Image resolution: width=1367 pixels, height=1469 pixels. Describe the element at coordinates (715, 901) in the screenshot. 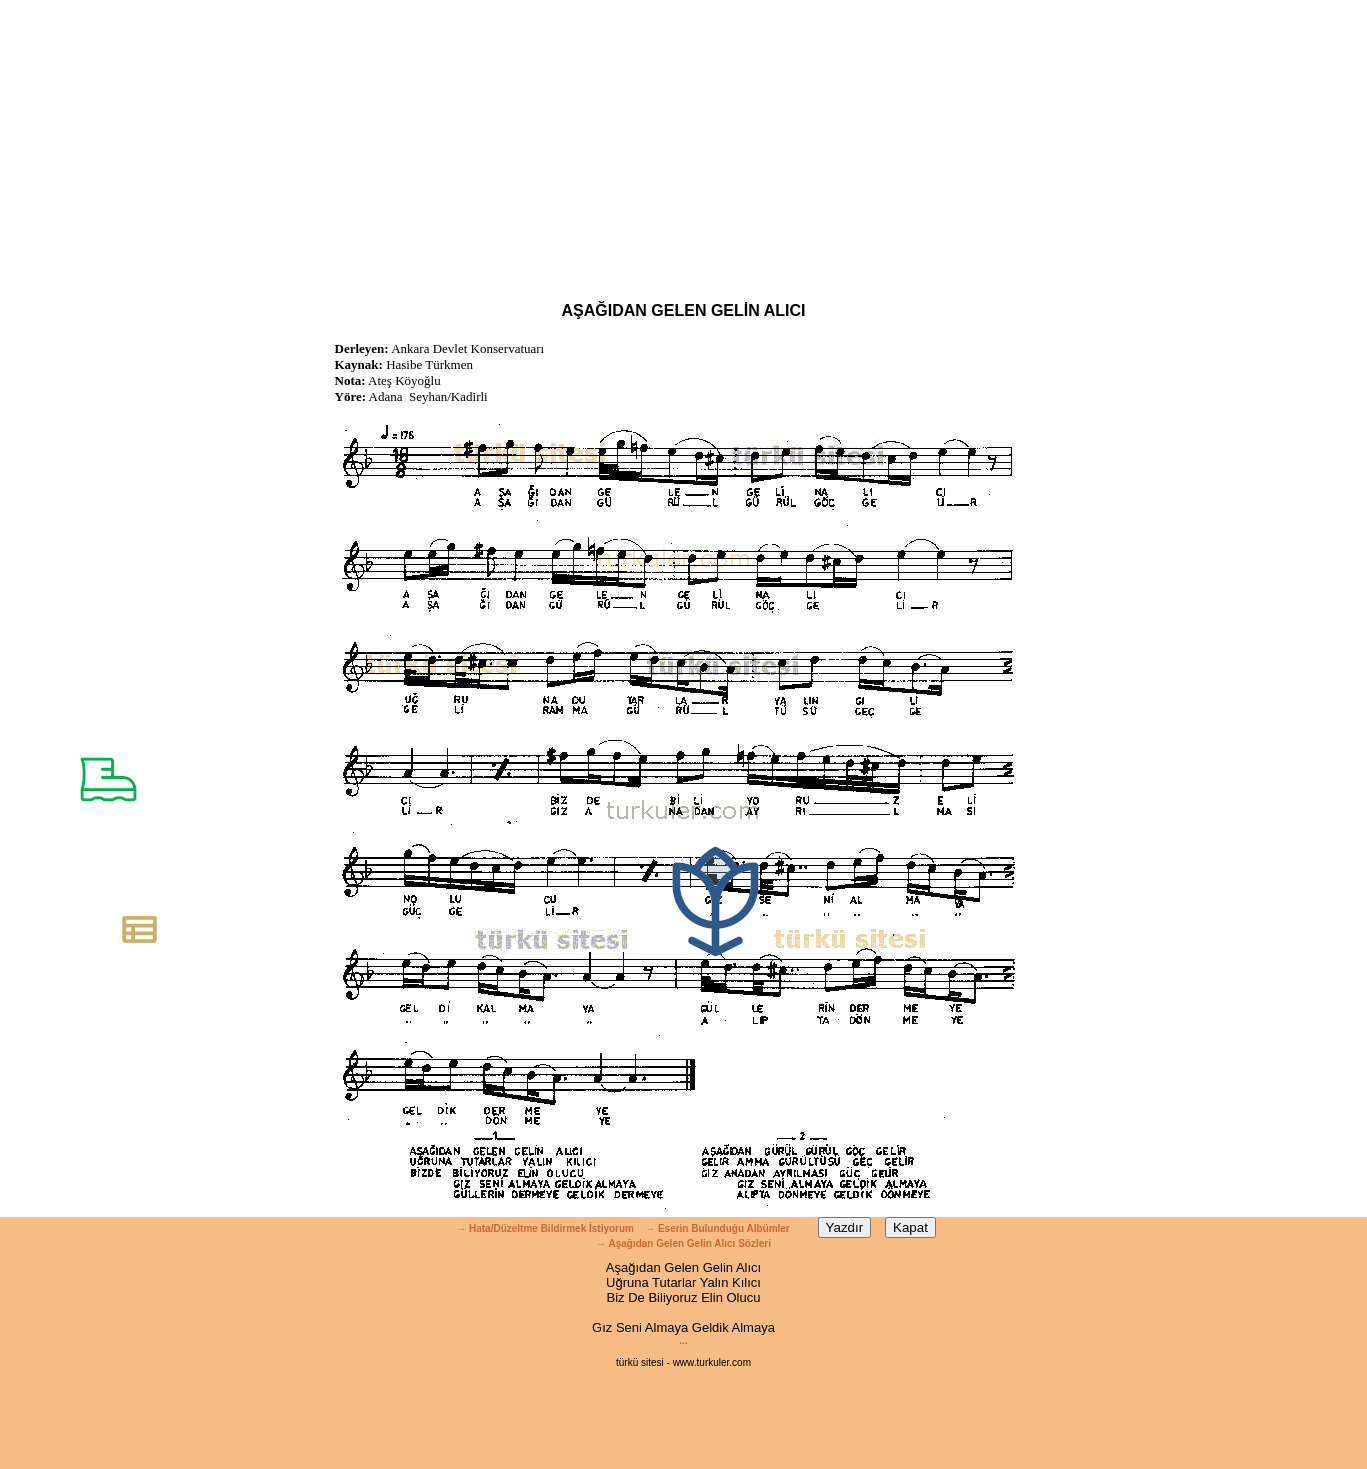

I see `access garden or plant care features` at that location.